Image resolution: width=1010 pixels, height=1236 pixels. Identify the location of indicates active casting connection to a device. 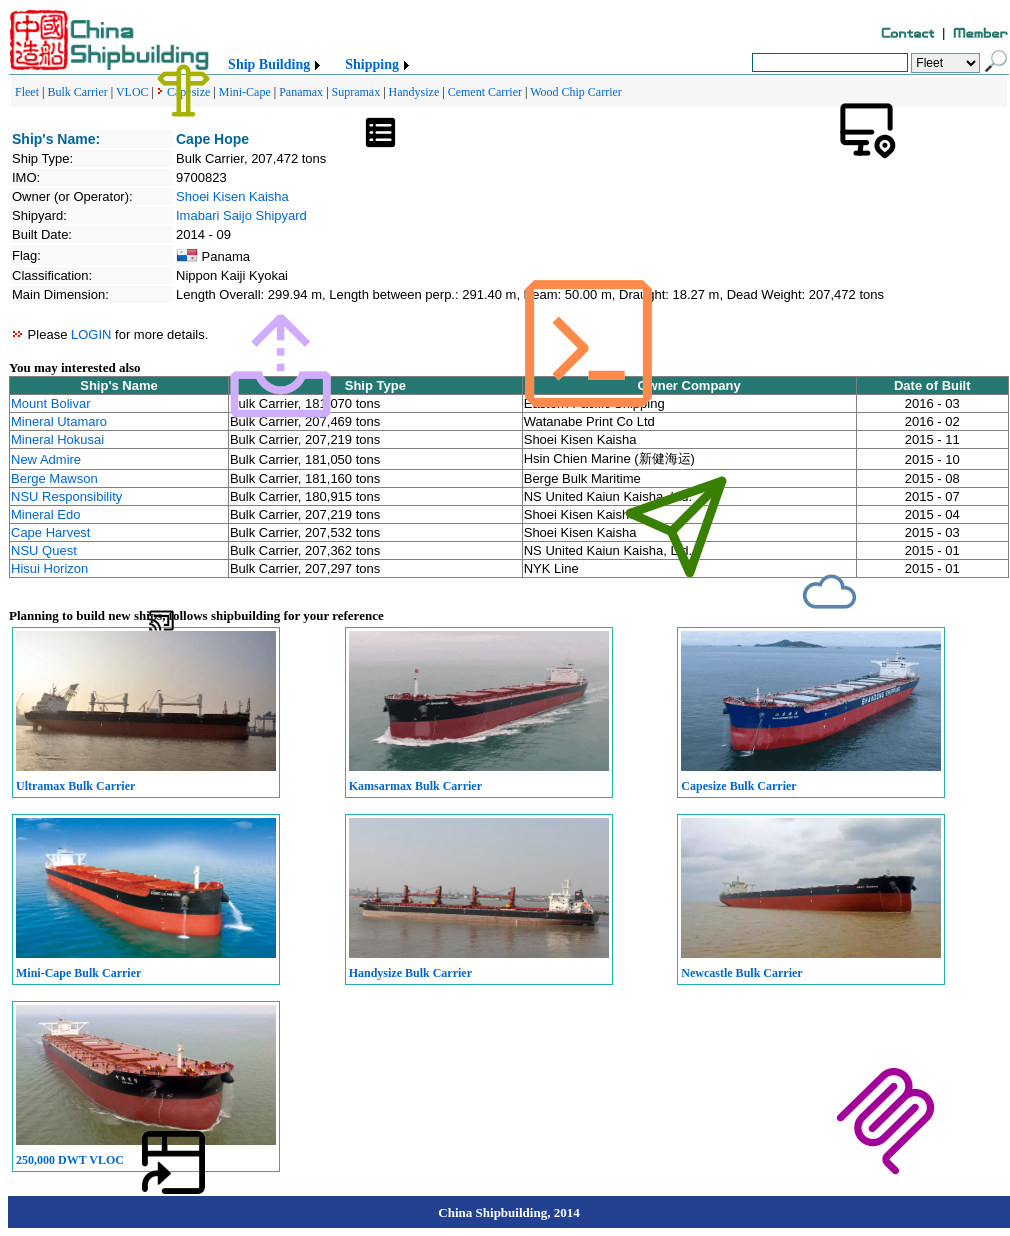
(161, 620).